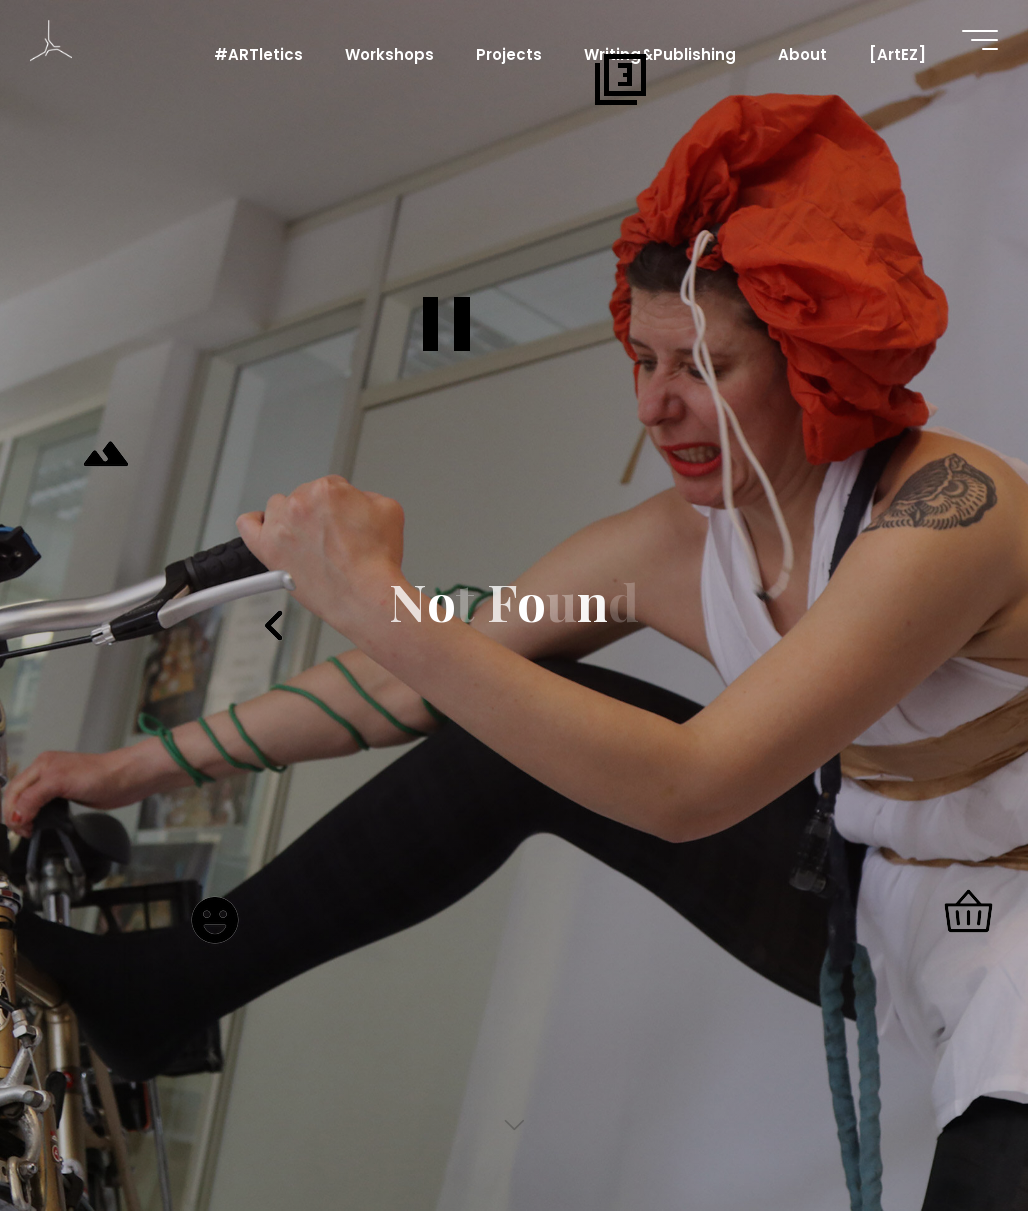 The width and height of the screenshot is (1028, 1211). Describe the element at coordinates (274, 625) in the screenshot. I see `go back to the previous screen` at that location.